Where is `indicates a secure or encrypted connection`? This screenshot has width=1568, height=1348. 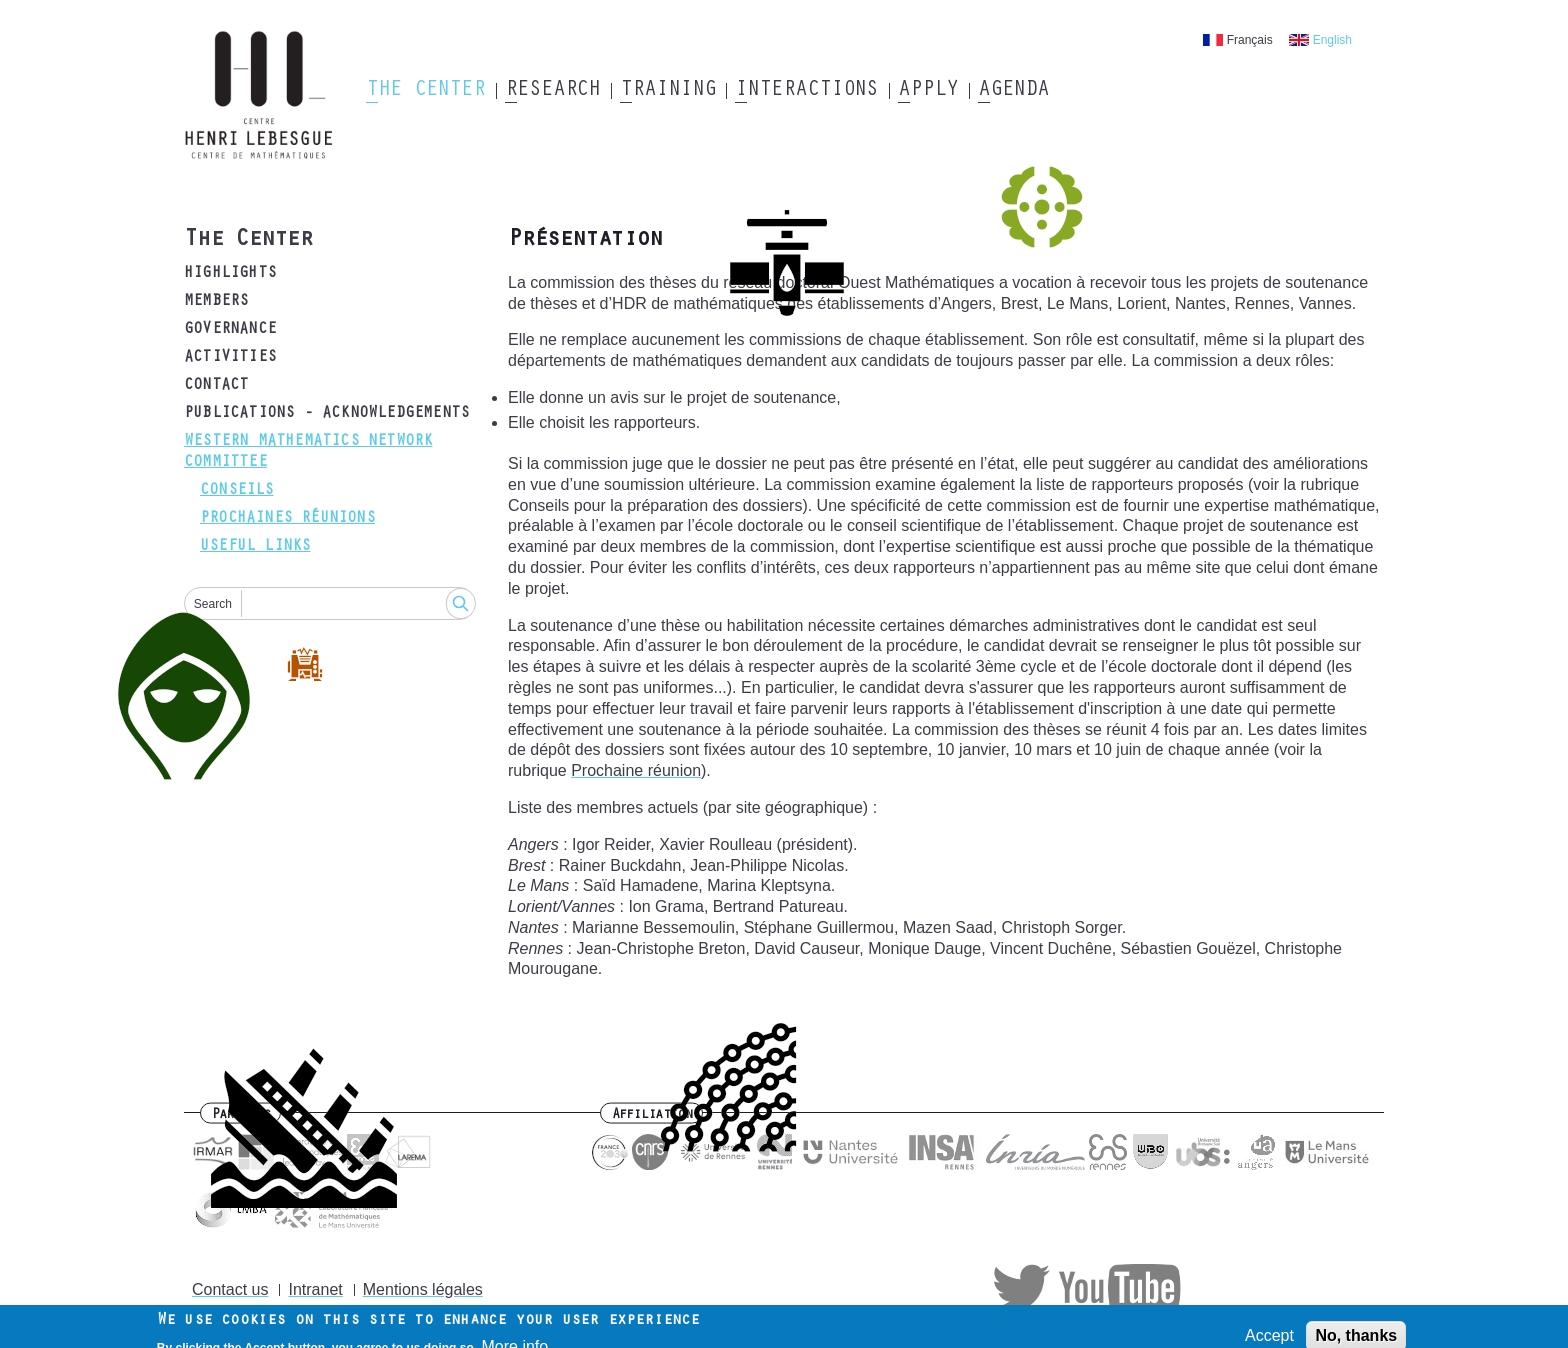
indicates a secure or encrypted connection is located at coordinates (728, 1084).